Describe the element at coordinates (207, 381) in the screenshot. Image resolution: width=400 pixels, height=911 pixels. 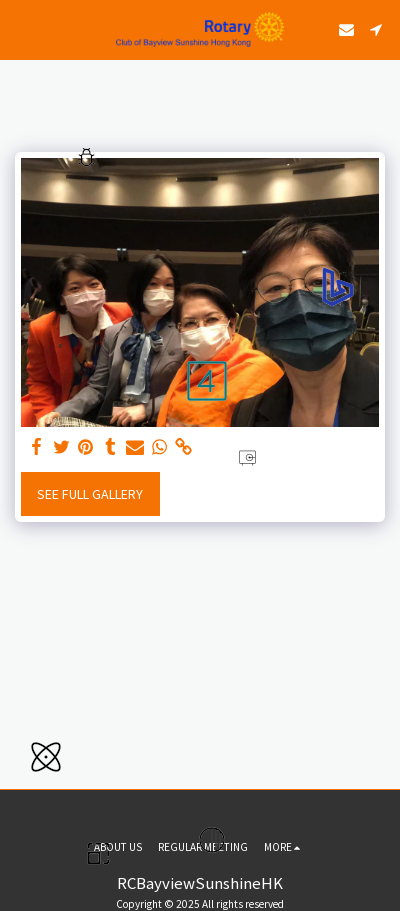
I see `select or input the number four` at that location.